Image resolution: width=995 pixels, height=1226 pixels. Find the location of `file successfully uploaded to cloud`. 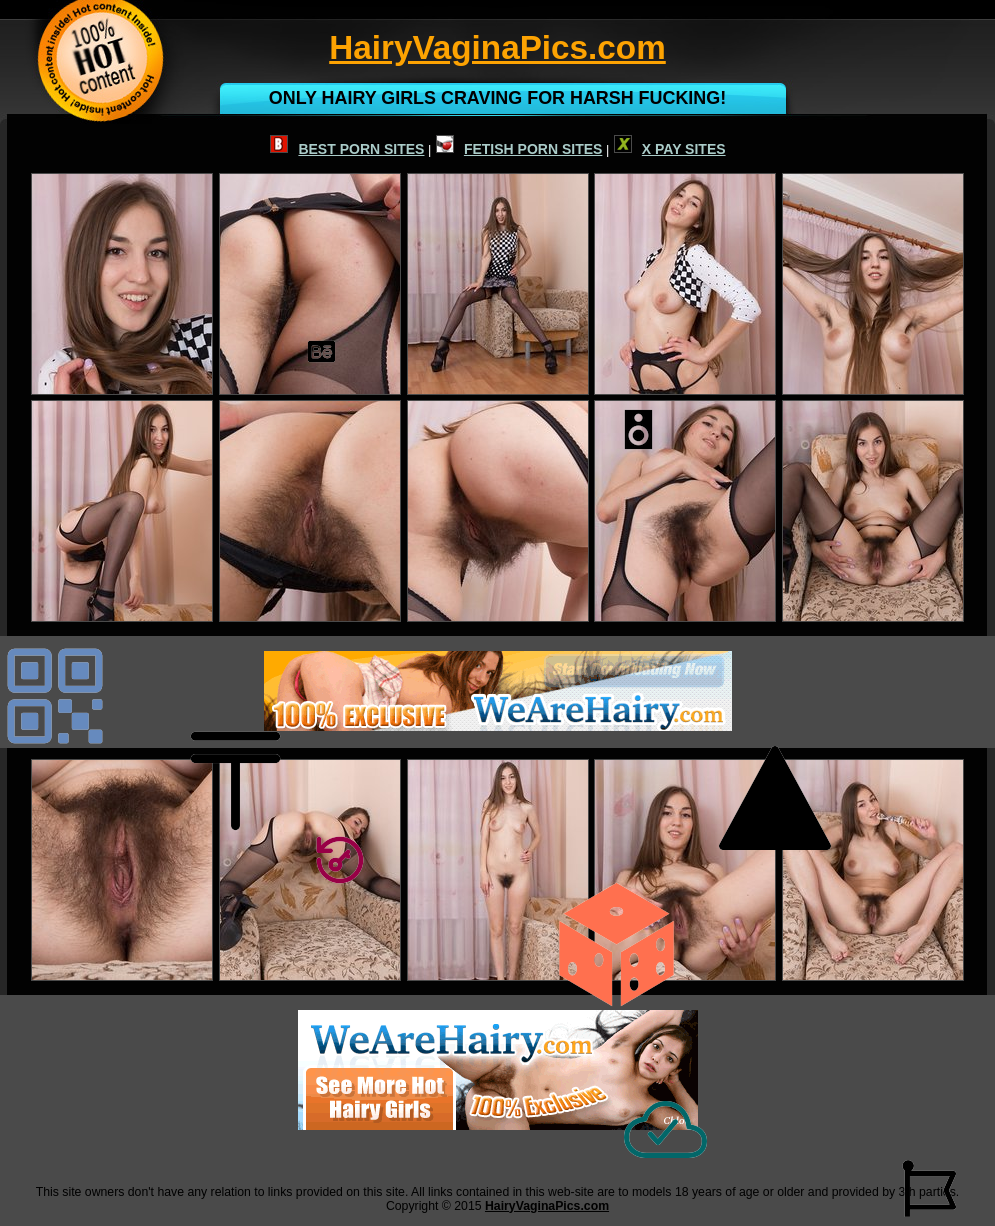

file successfully uploaded to cloud is located at coordinates (665, 1129).